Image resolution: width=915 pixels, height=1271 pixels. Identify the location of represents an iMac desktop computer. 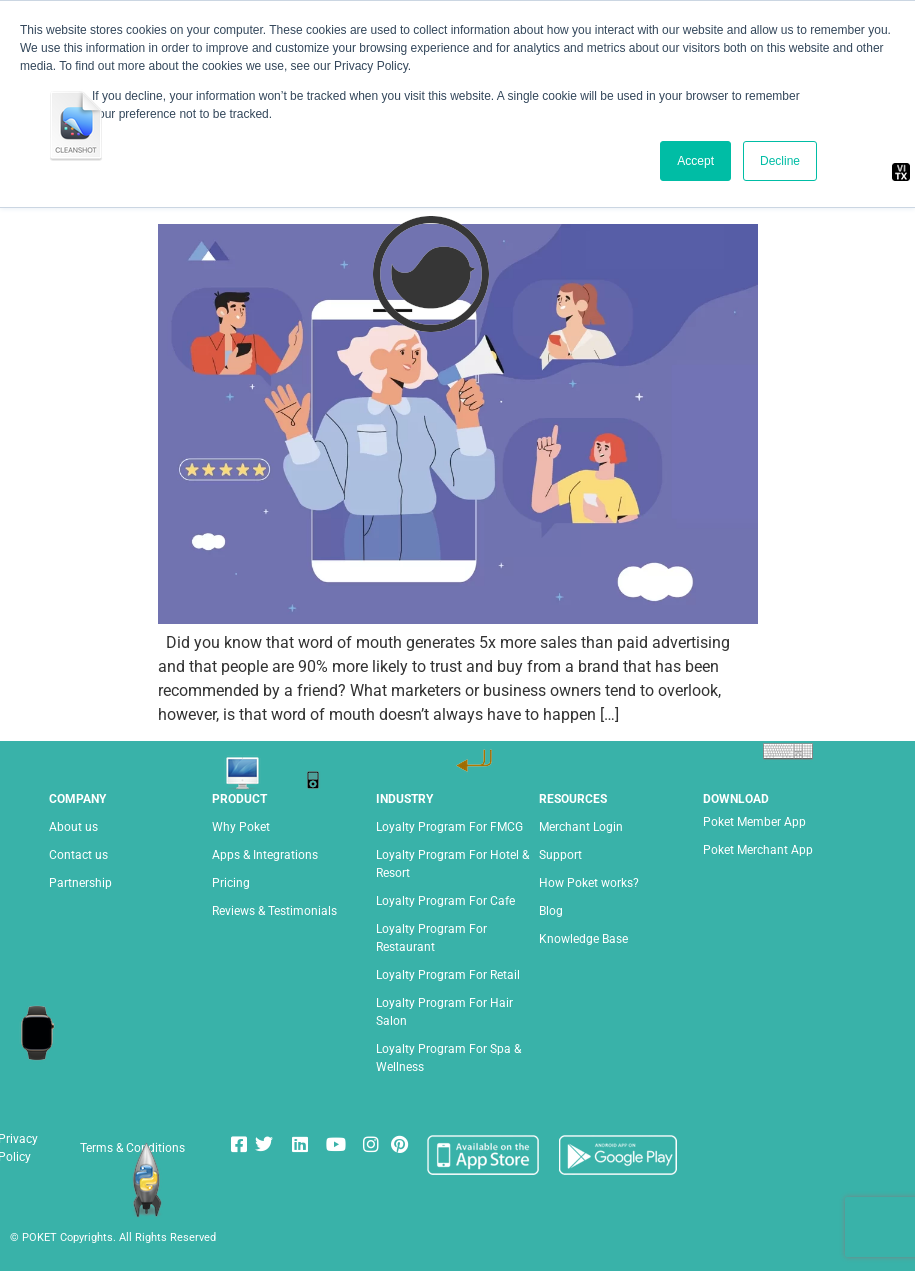
(242, 771).